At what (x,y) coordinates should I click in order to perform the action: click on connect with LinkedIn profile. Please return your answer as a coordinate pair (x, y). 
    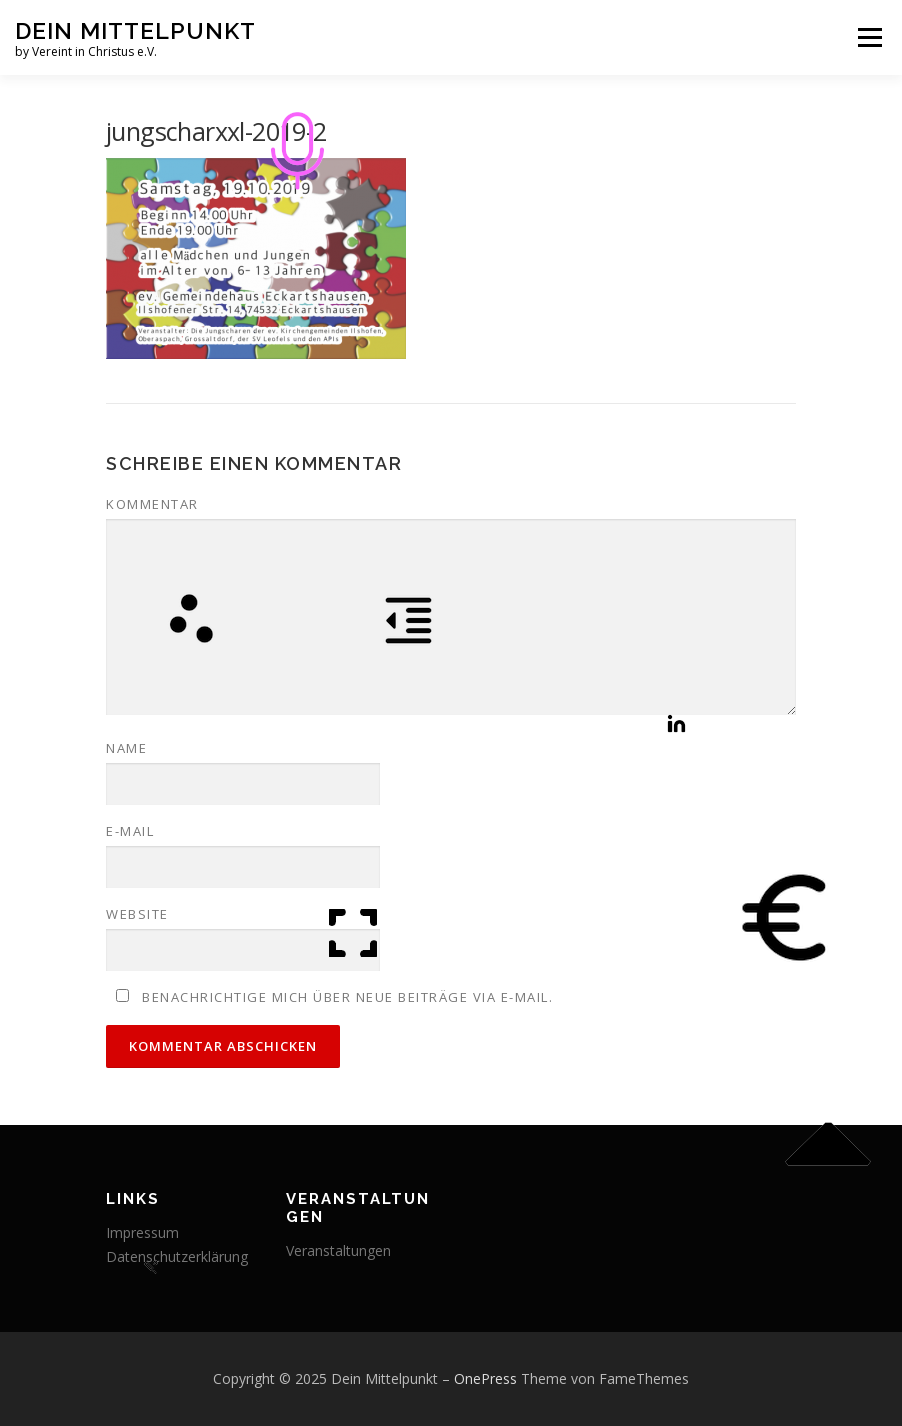
    Looking at the image, I should click on (676, 723).